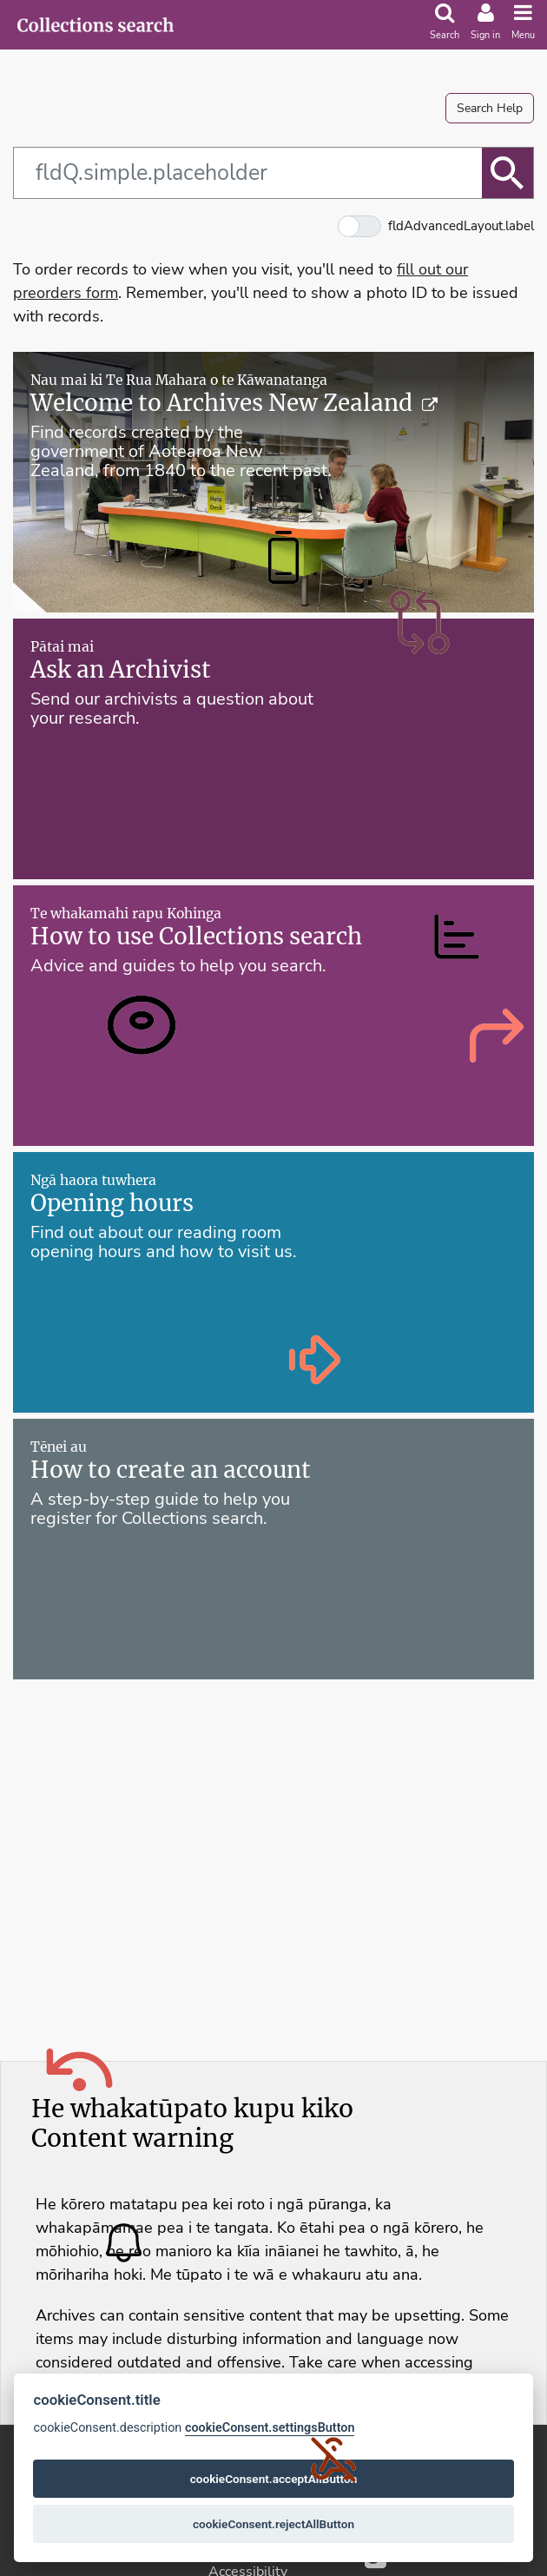  I want to click on compare branches or commits in version control, so click(419, 620).